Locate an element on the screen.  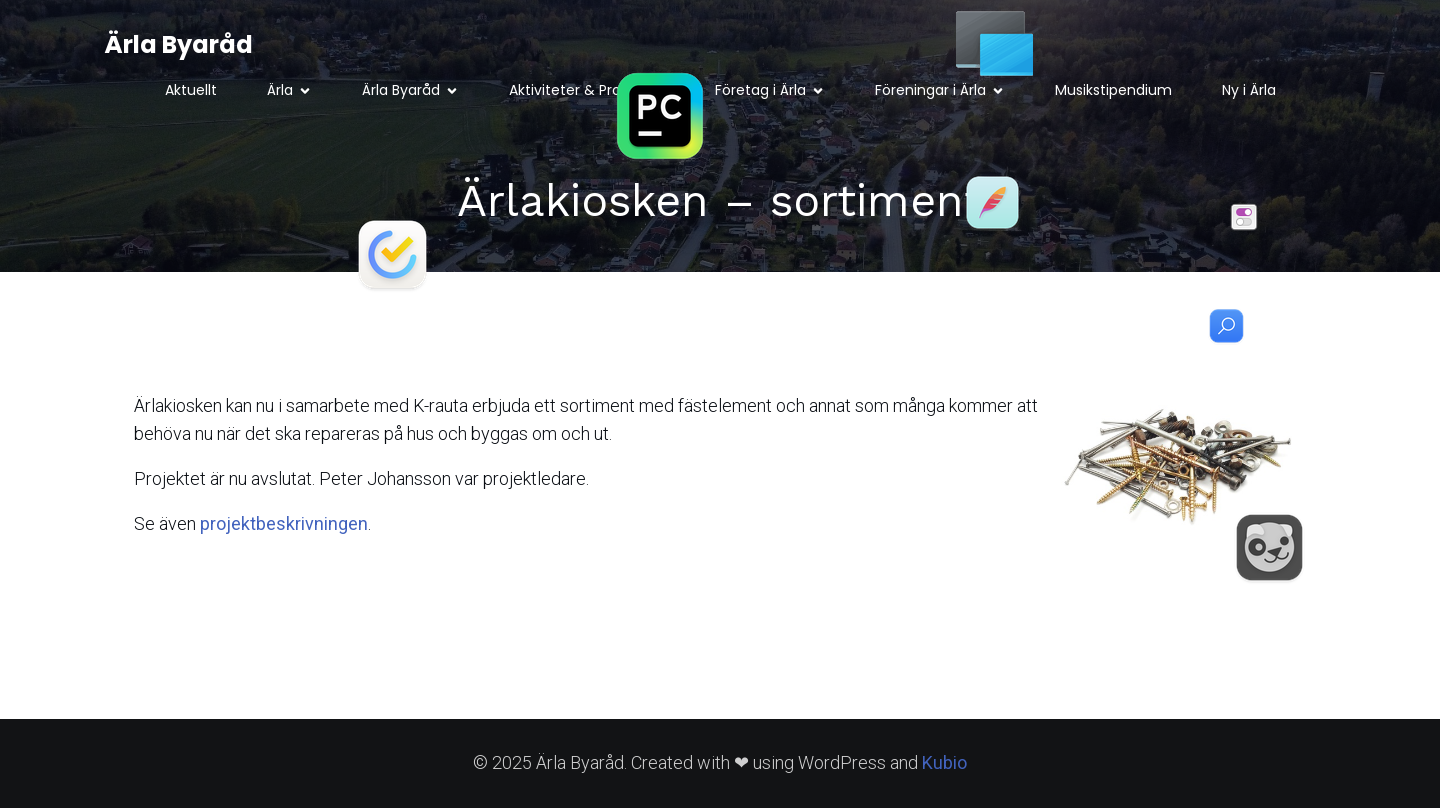
open system tweaks or settings customization is located at coordinates (1244, 217).